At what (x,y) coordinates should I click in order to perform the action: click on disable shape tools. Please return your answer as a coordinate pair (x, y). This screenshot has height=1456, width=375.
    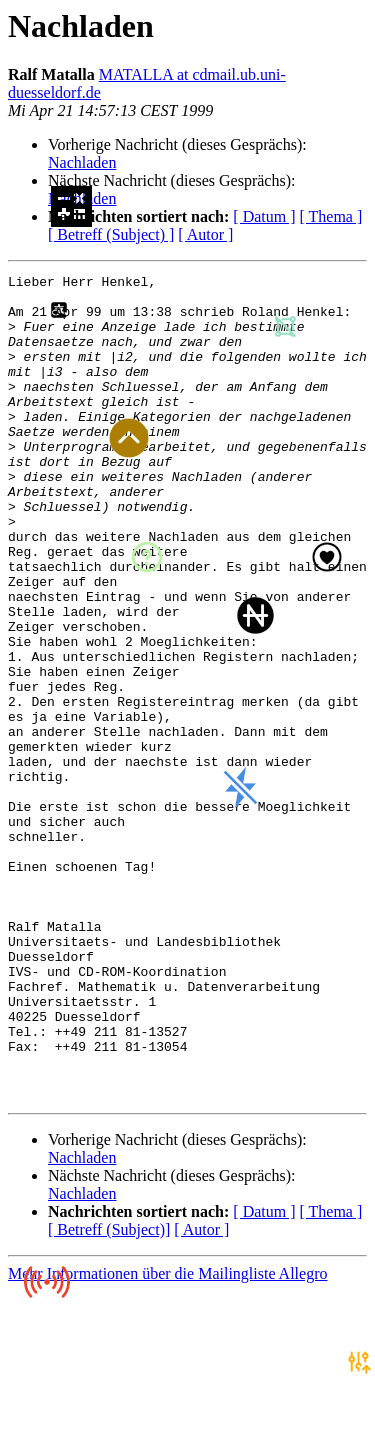
    Looking at the image, I should click on (285, 326).